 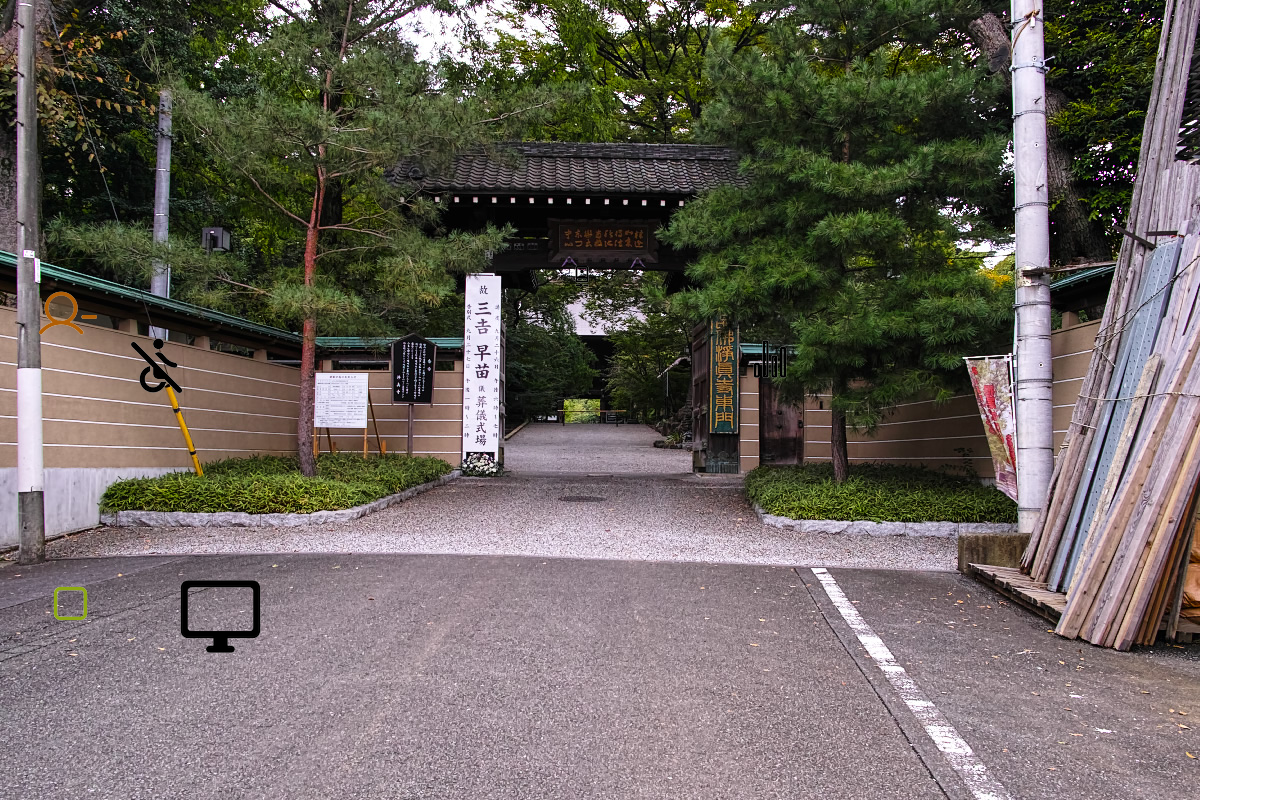 I want to click on stop media playback, so click(x=70, y=603).